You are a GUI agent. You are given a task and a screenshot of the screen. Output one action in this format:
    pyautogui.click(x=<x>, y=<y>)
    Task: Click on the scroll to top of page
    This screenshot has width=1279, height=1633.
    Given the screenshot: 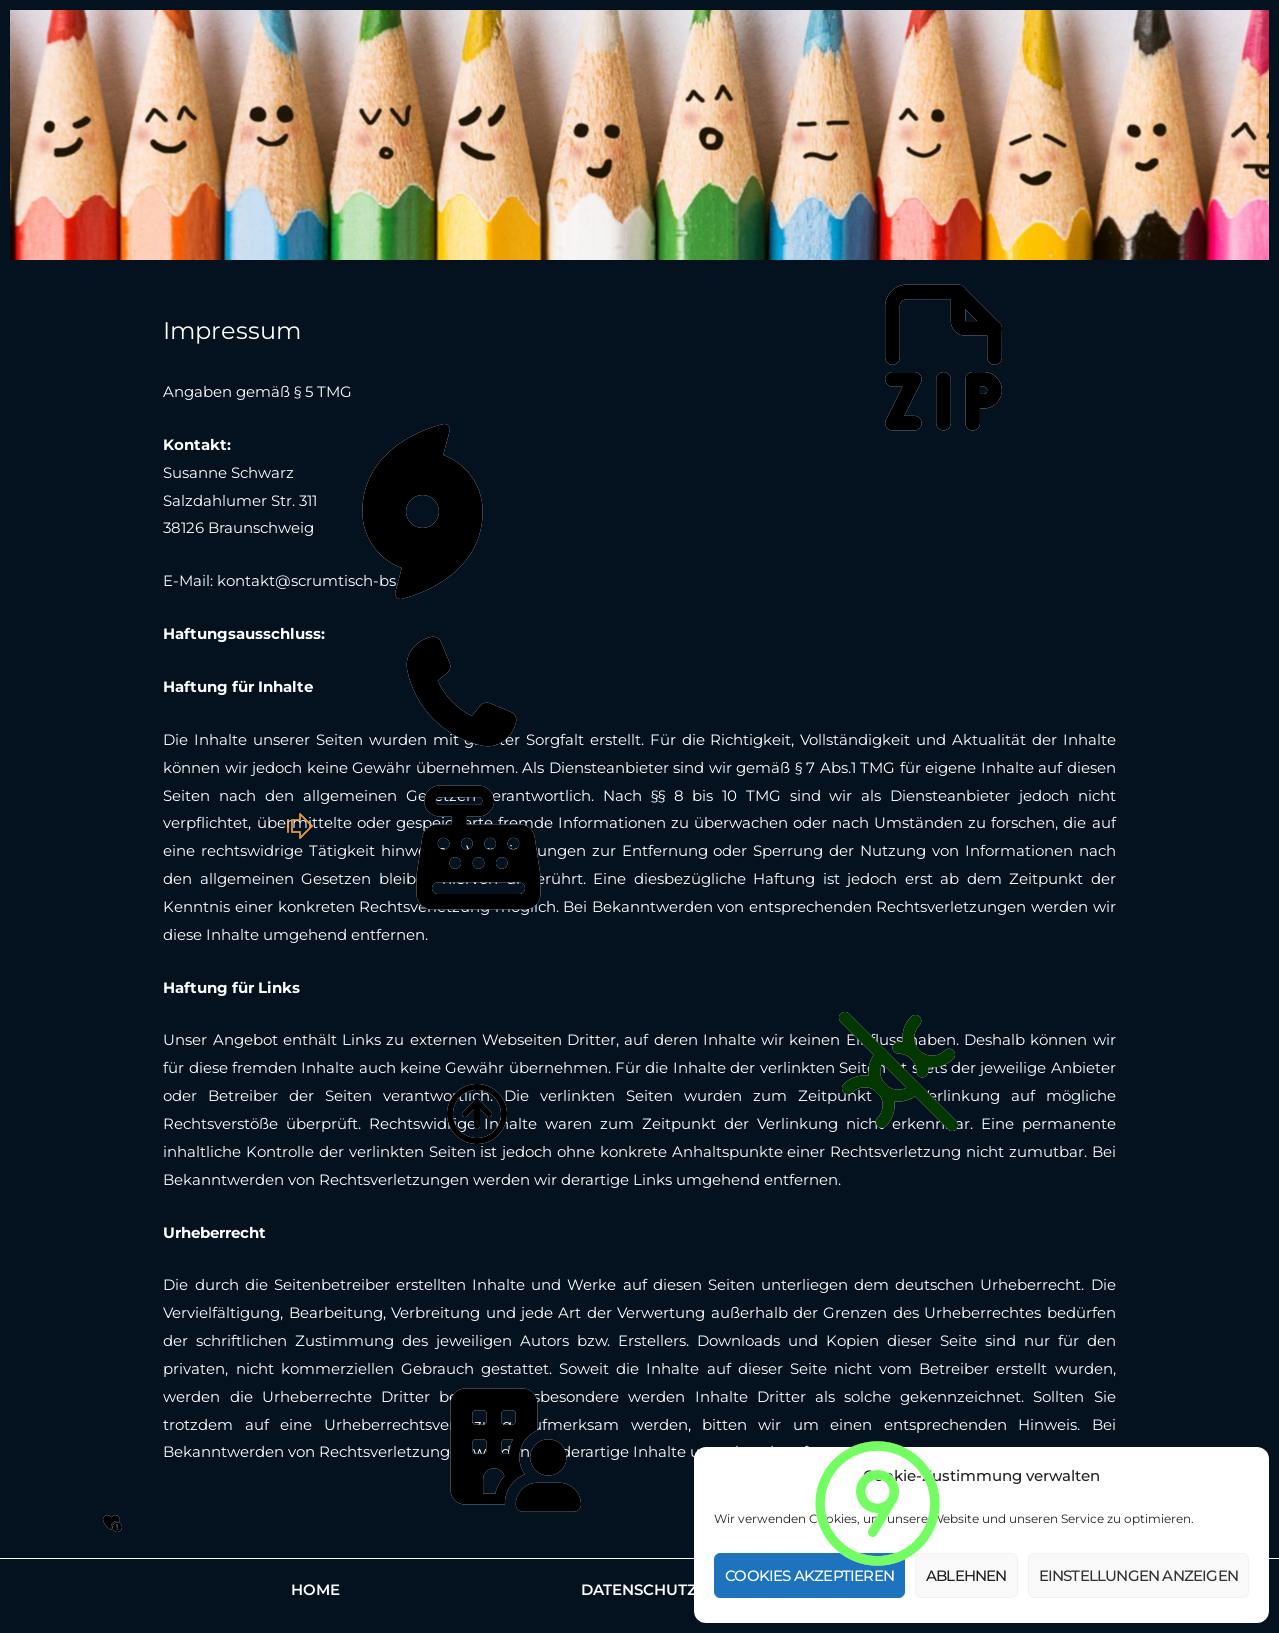 What is the action you would take?
    pyautogui.click(x=477, y=1114)
    